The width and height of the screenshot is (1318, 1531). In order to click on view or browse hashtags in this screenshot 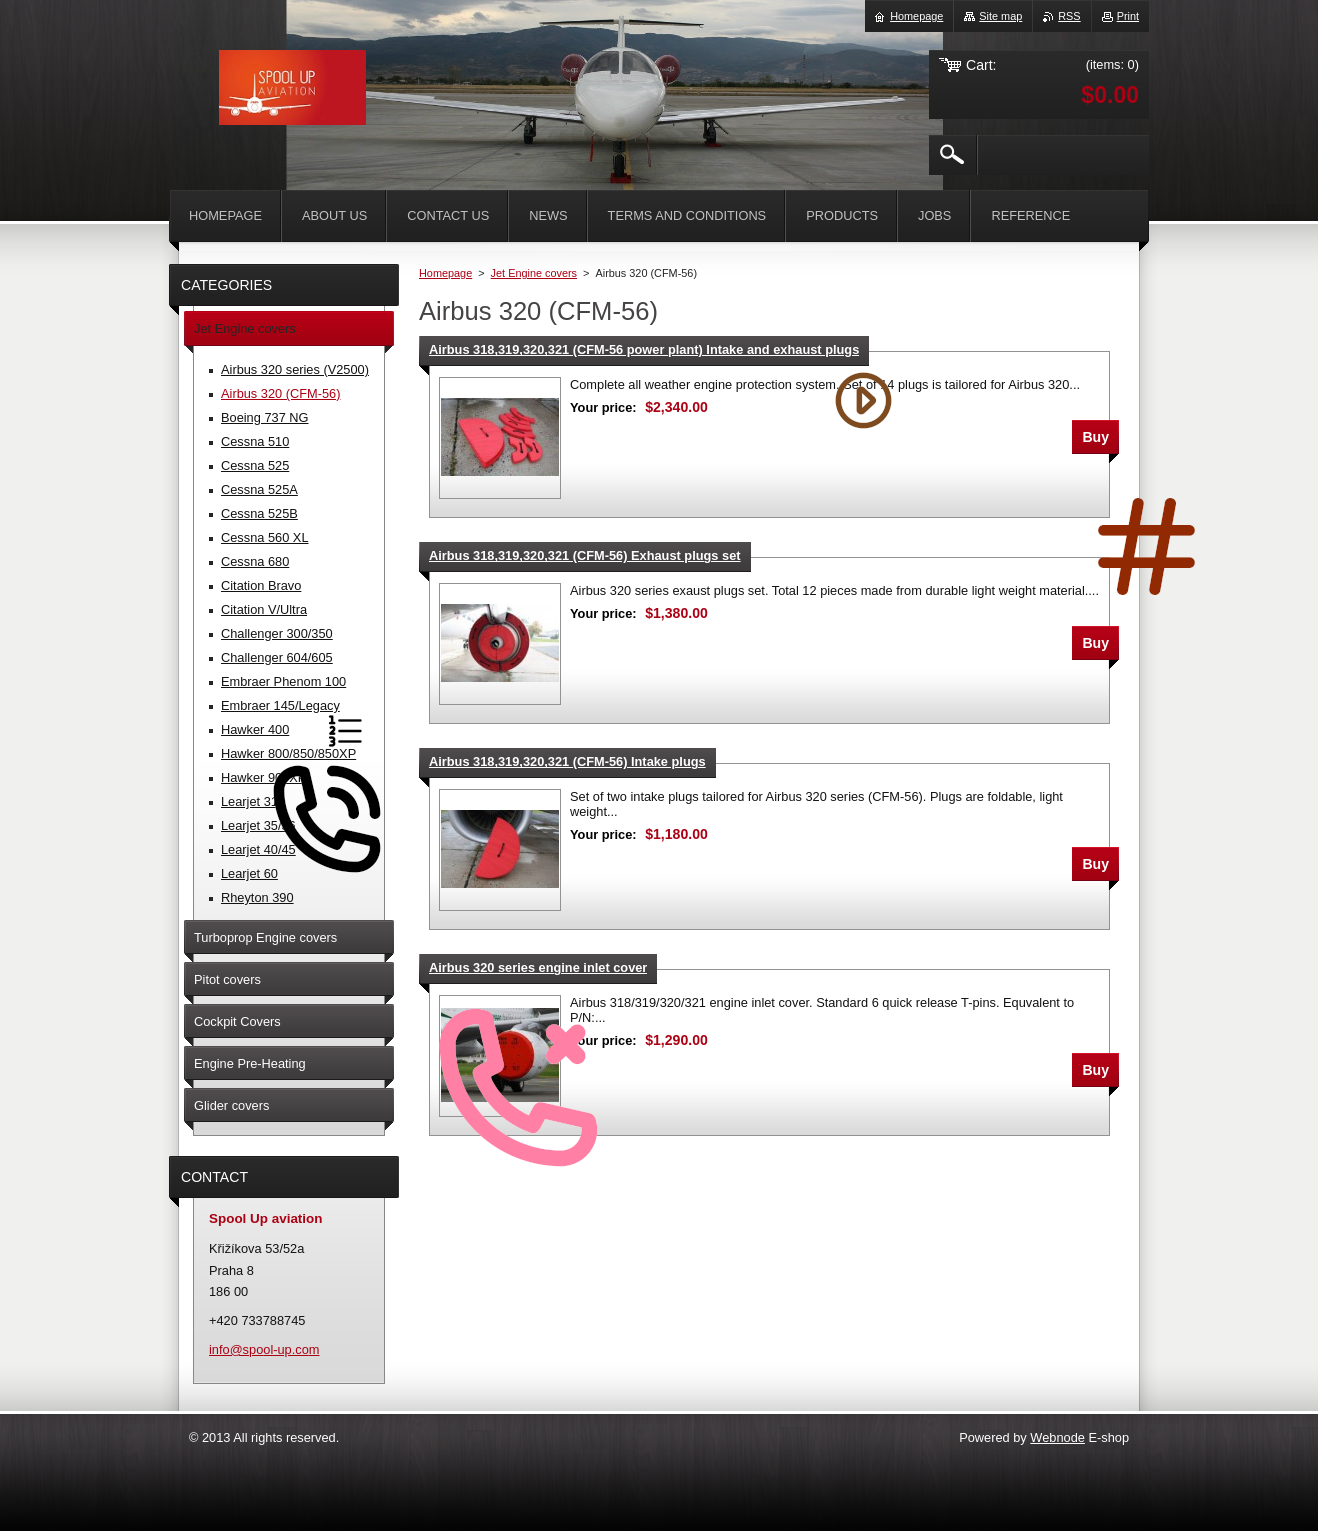, I will do `click(1146, 546)`.